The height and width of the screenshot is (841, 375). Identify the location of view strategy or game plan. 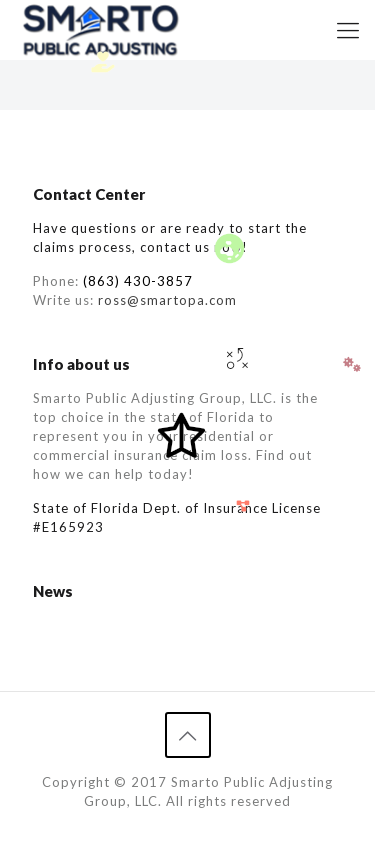
(236, 358).